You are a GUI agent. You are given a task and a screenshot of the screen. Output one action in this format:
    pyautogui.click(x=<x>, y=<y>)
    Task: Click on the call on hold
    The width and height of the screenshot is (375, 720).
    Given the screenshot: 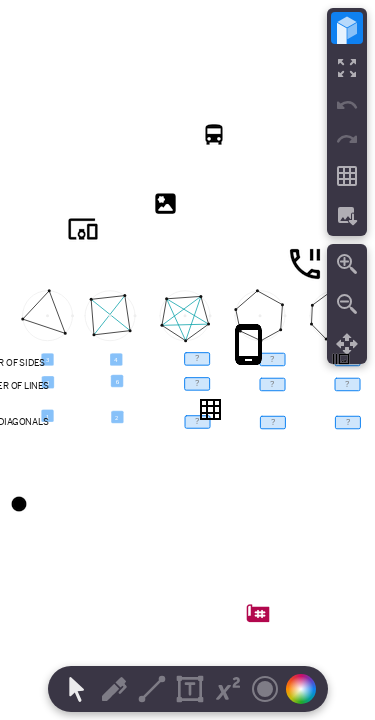 What is the action you would take?
    pyautogui.click(x=305, y=264)
    